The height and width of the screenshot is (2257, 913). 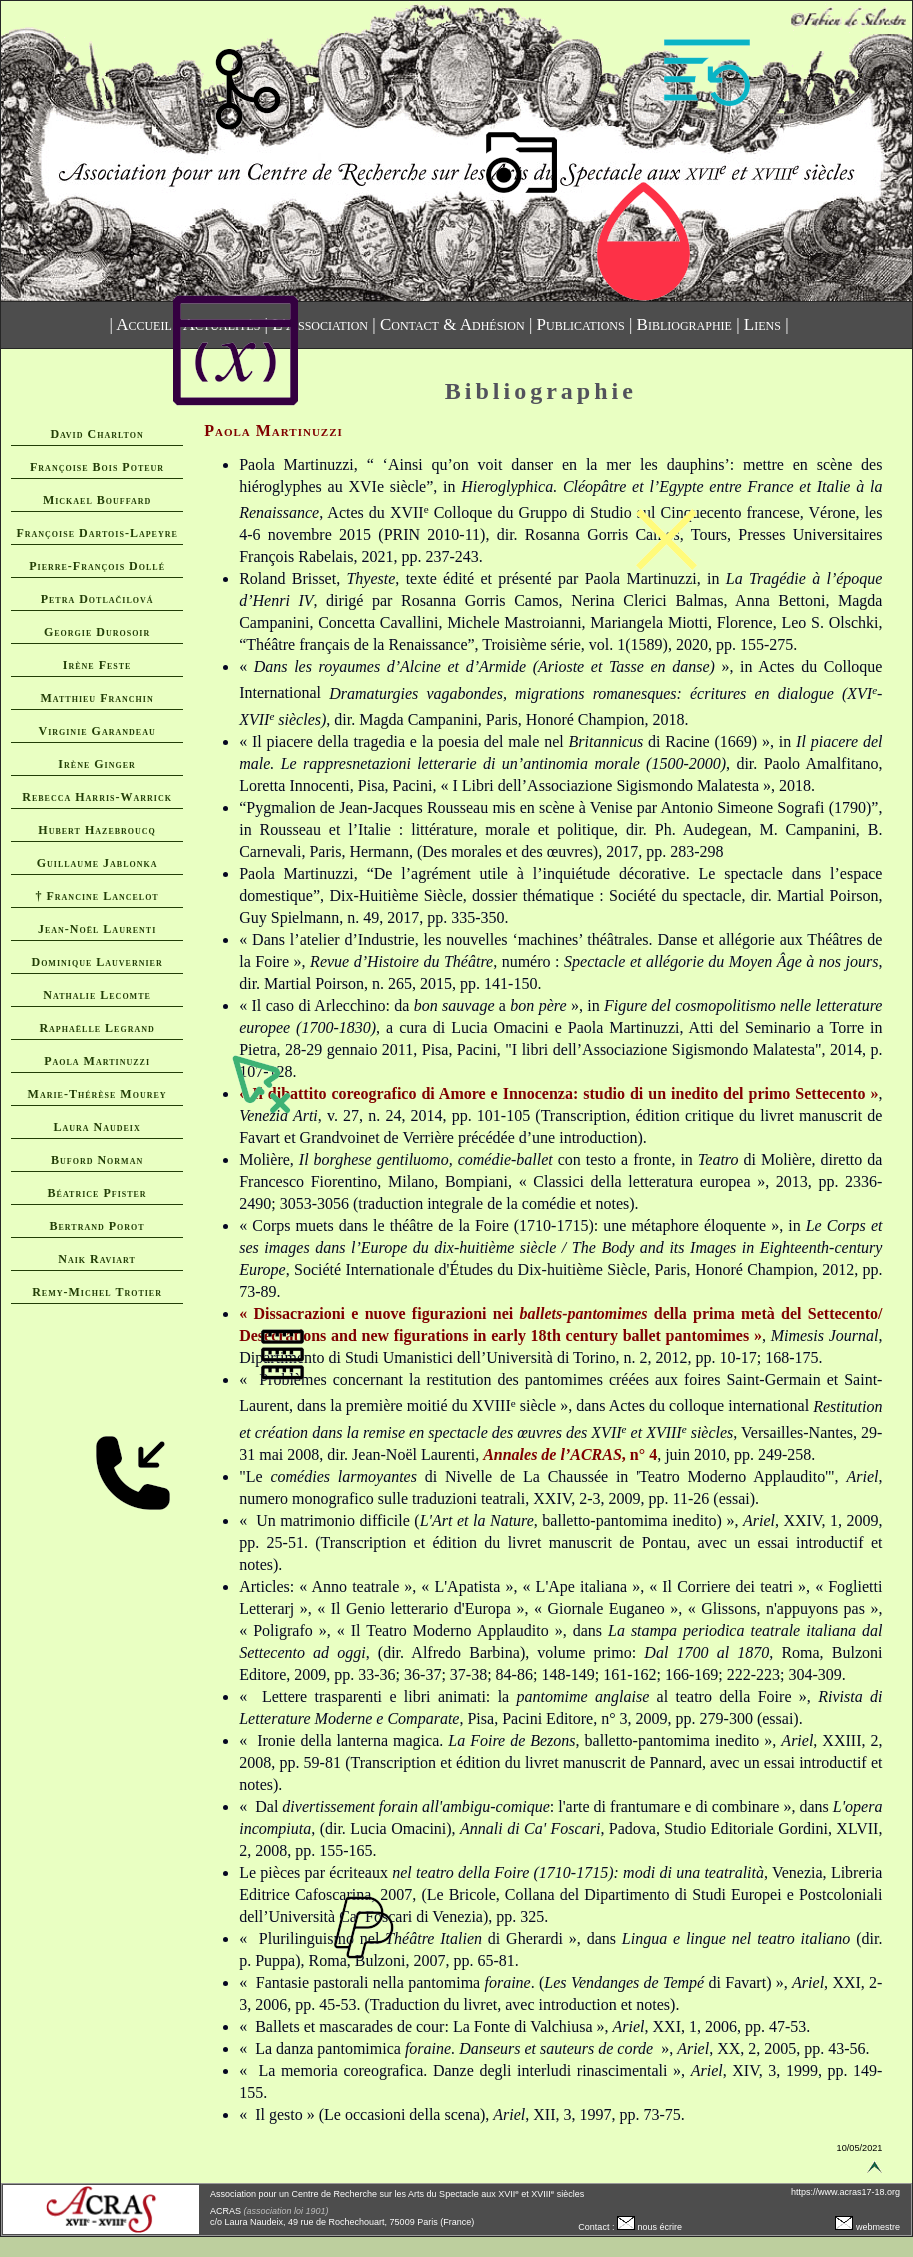 I want to click on view grouped variables in debug panel, so click(x=235, y=350).